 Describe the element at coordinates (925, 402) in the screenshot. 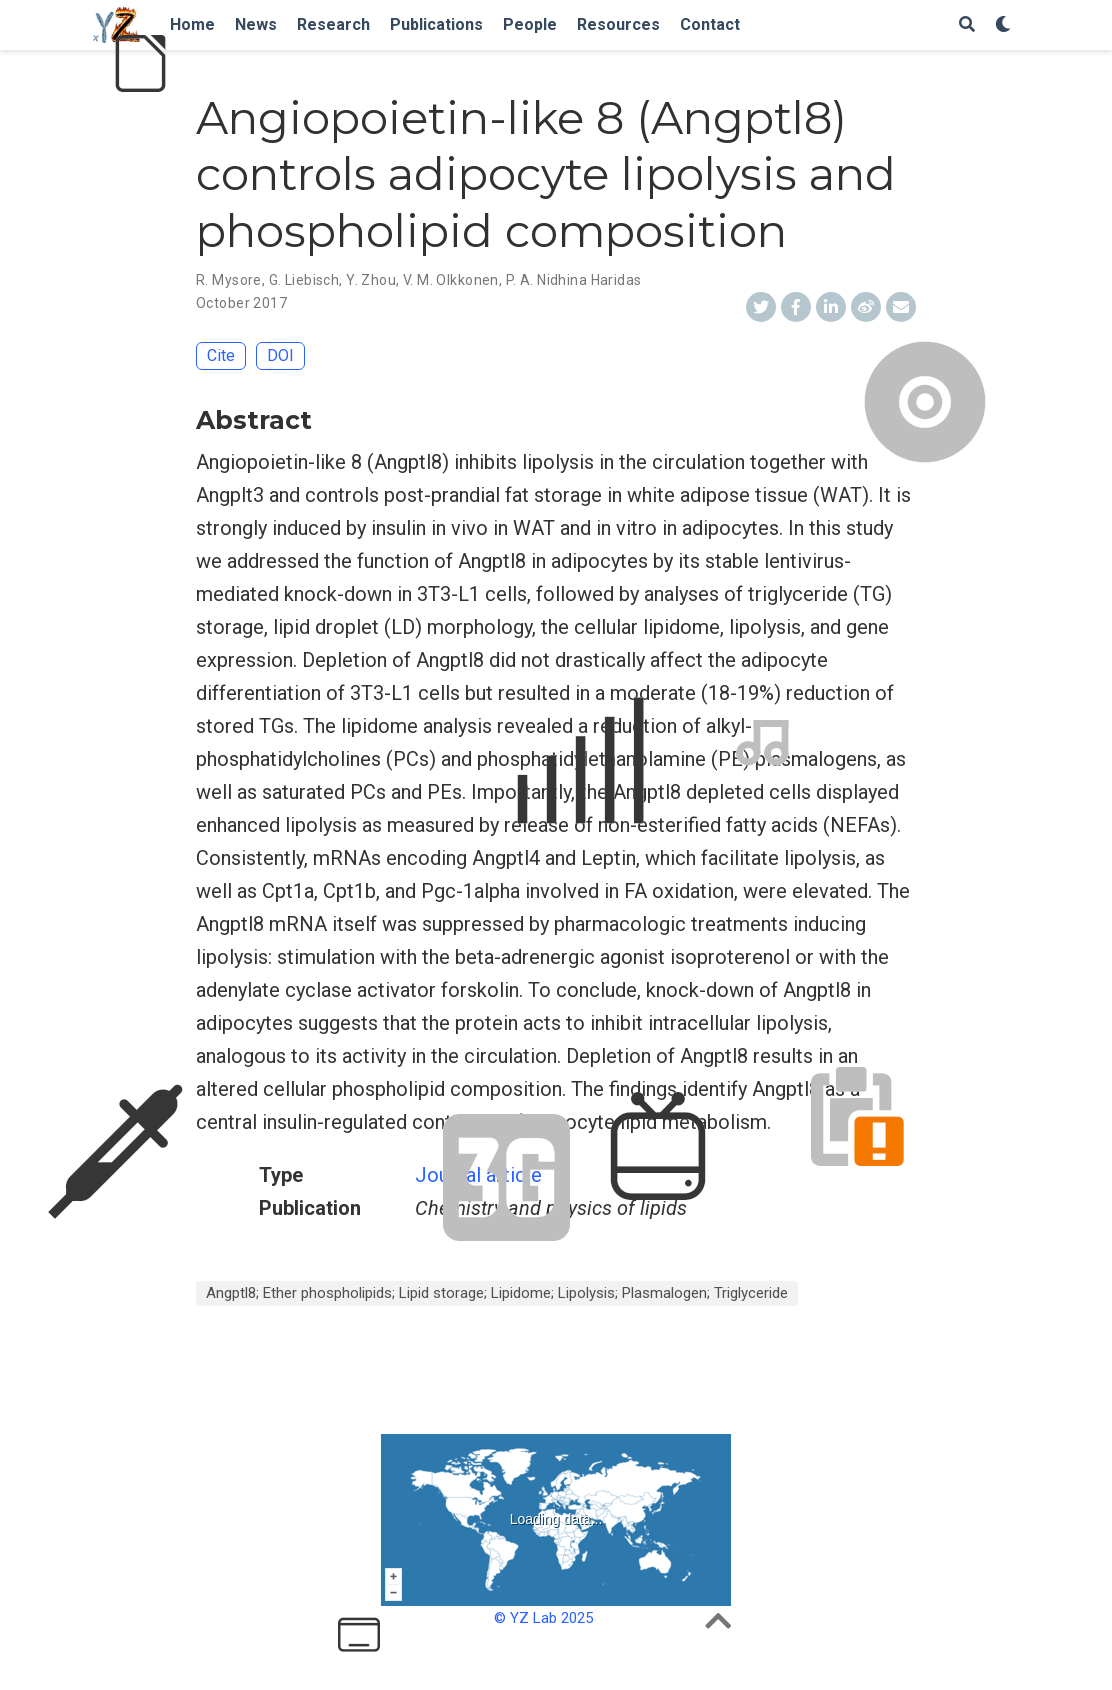

I see `audio CD or optical disc media` at that location.